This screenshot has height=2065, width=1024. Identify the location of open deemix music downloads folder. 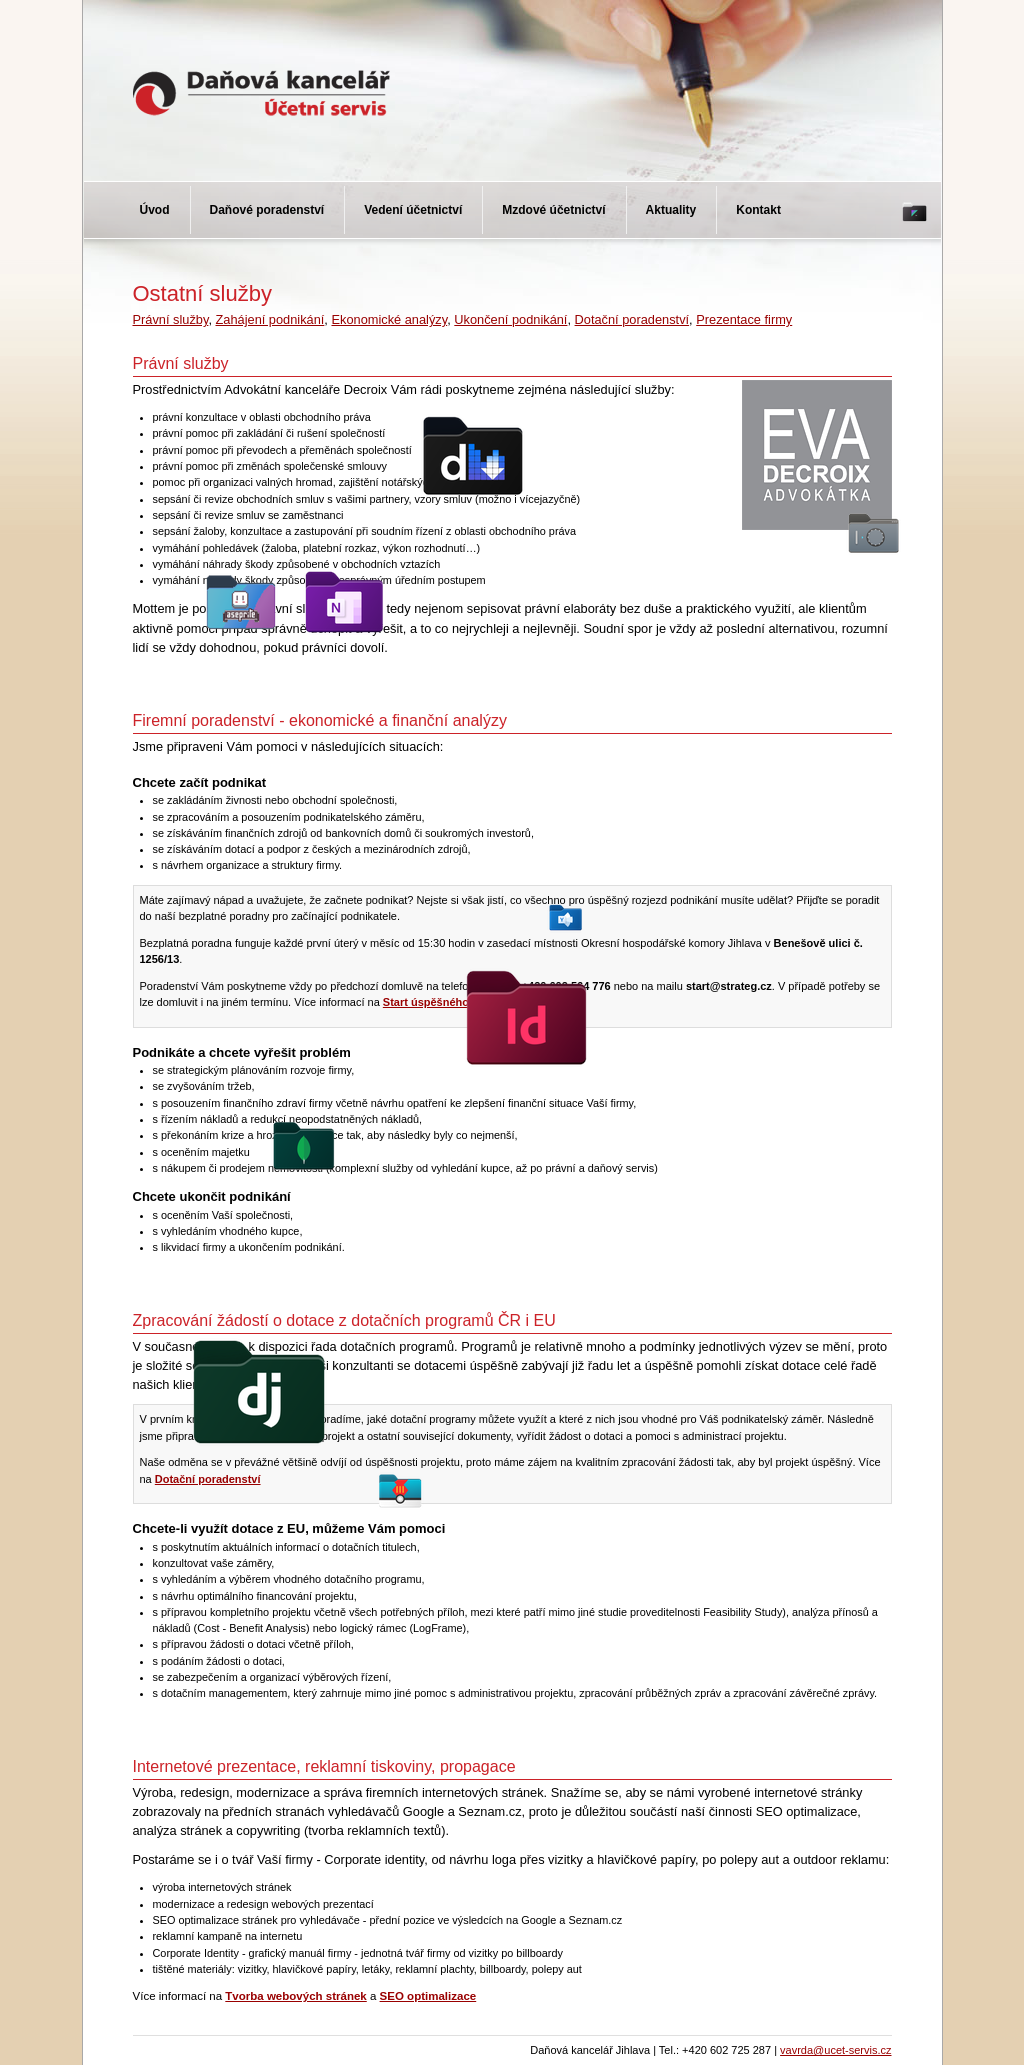
(472, 458).